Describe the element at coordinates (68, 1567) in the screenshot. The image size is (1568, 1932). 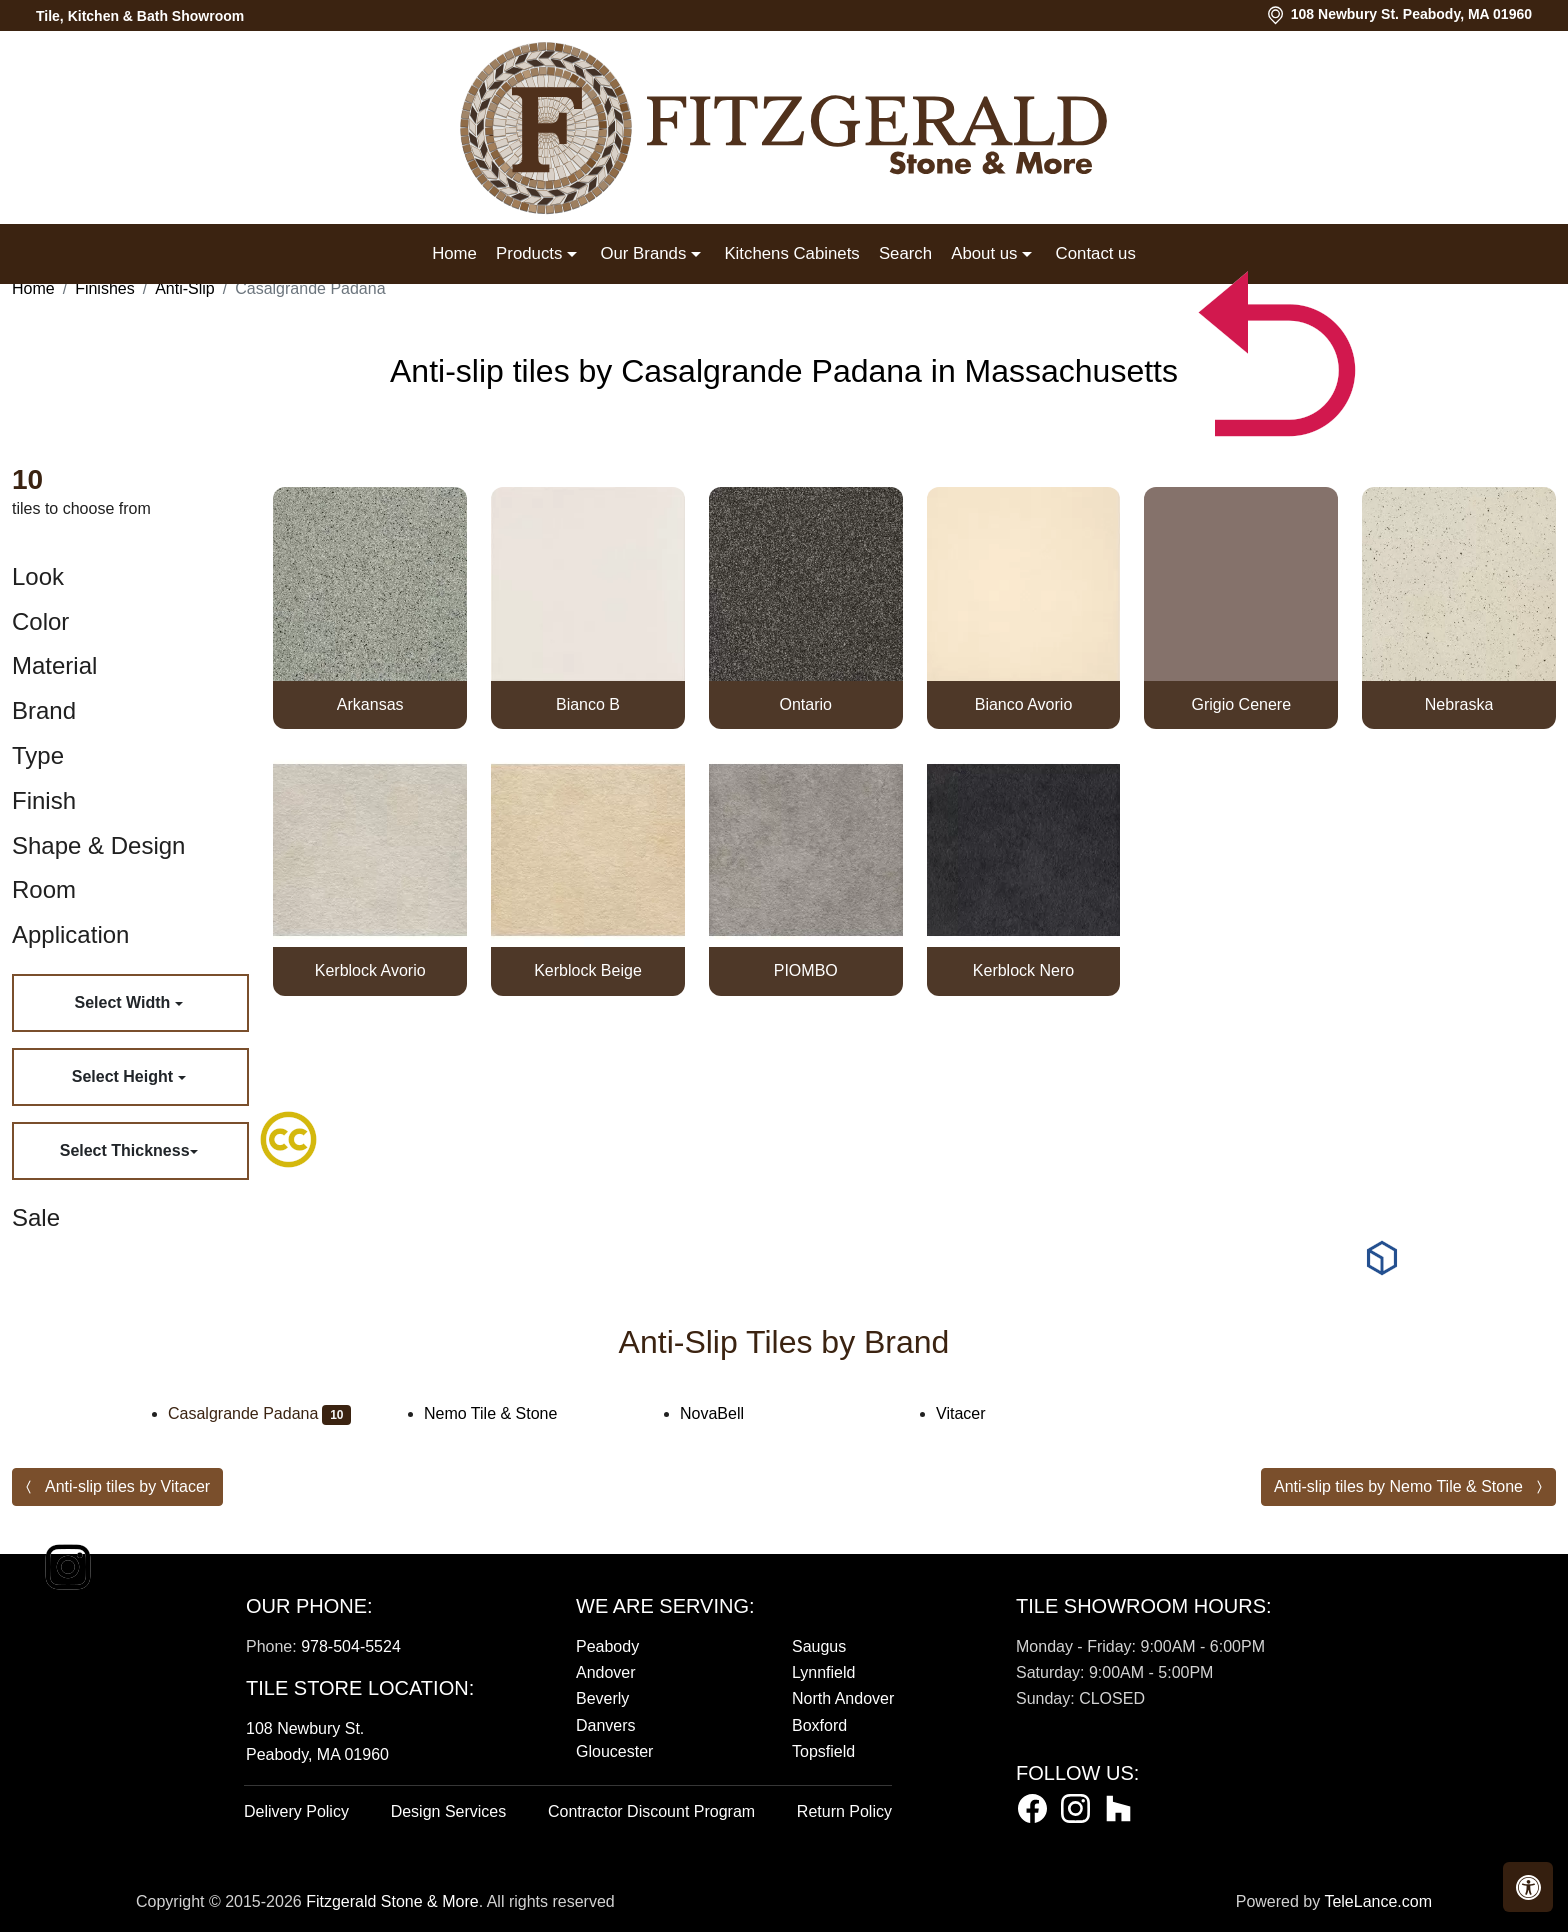
I see `open Instagram app` at that location.